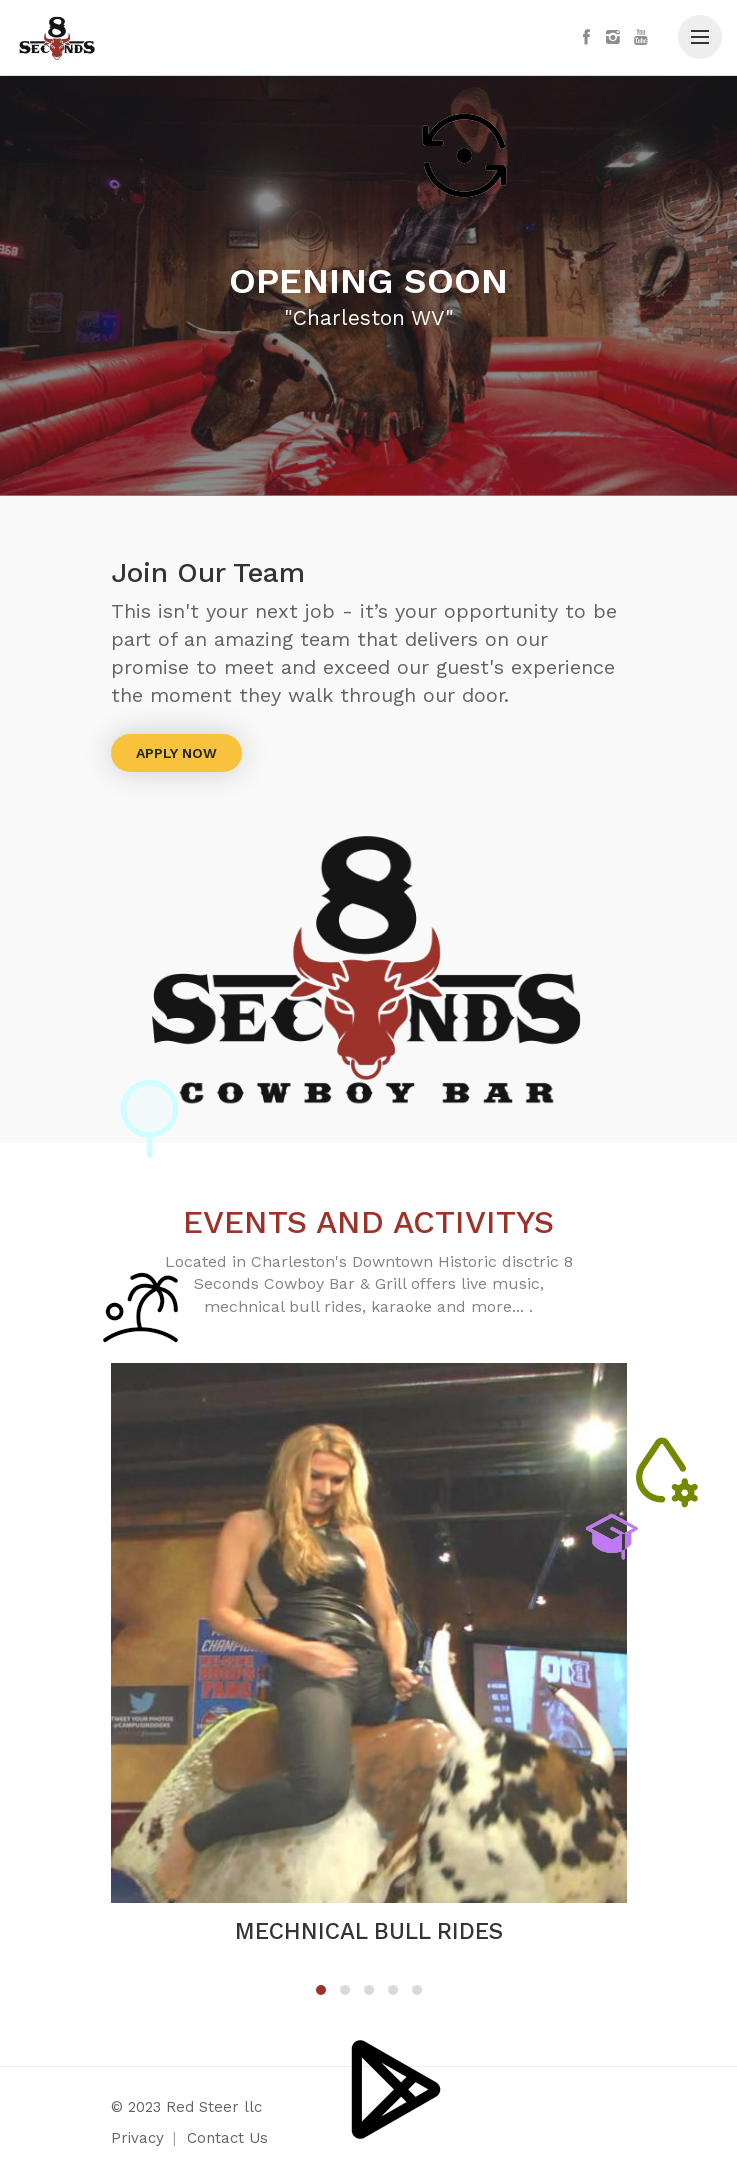 This screenshot has width=737, height=2179. Describe the element at coordinates (662, 1470) in the screenshot. I see `configure water or liquid settings` at that location.